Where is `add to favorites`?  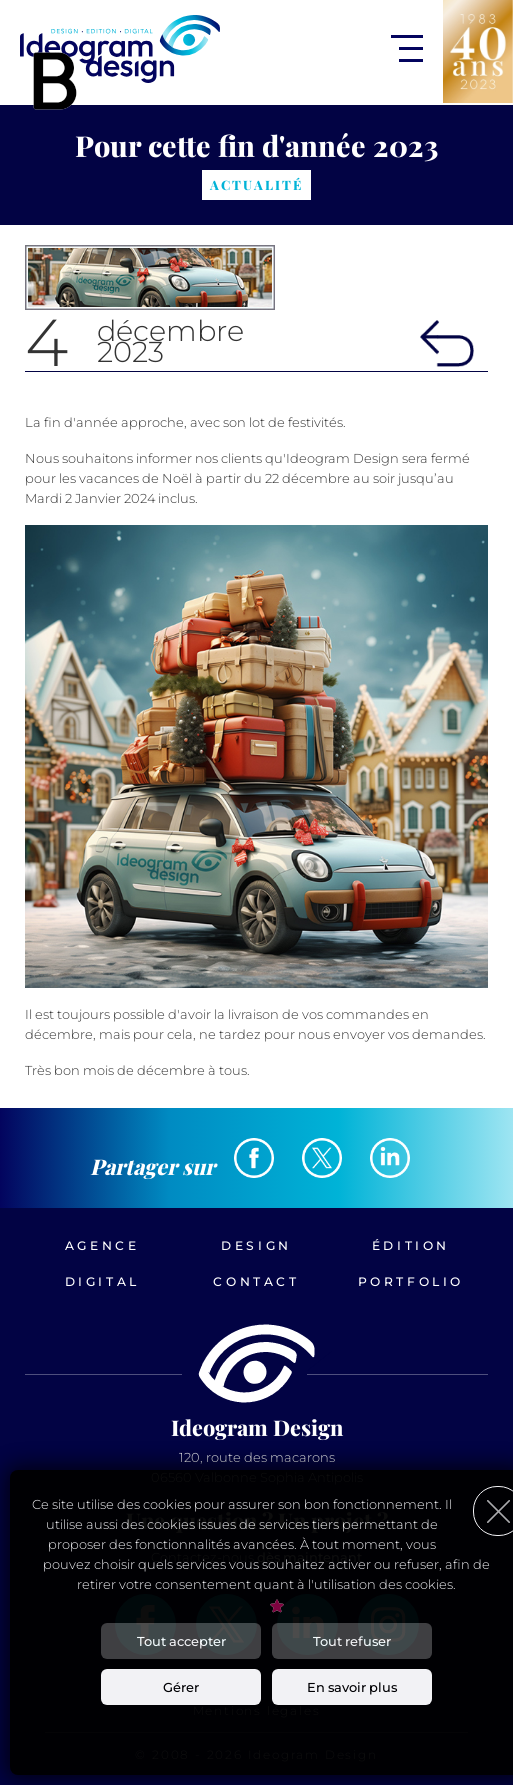
add to favorites is located at coordinates (277, 1606).